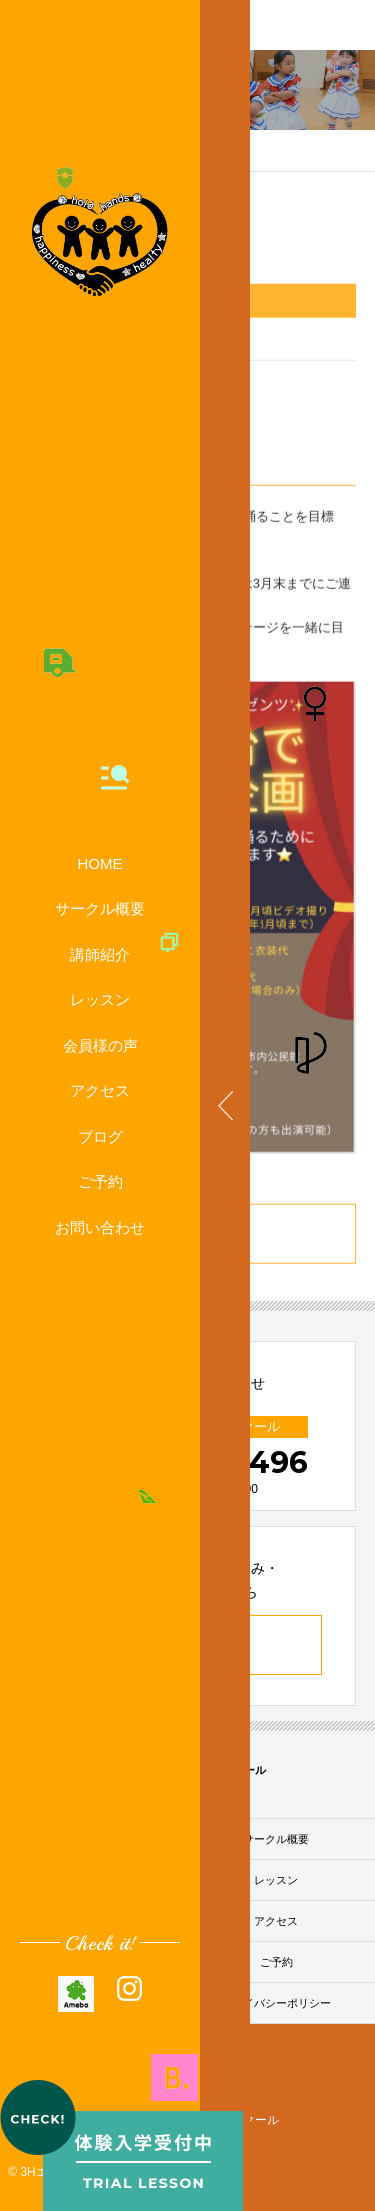  I want to click on indicates female or women's category, so click(315, 703).